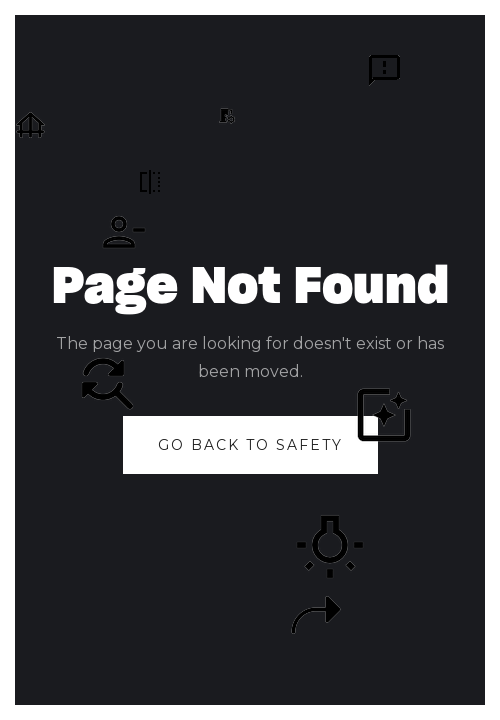  I want to click on apply a filter or effect to a photo, so click(384, 415).